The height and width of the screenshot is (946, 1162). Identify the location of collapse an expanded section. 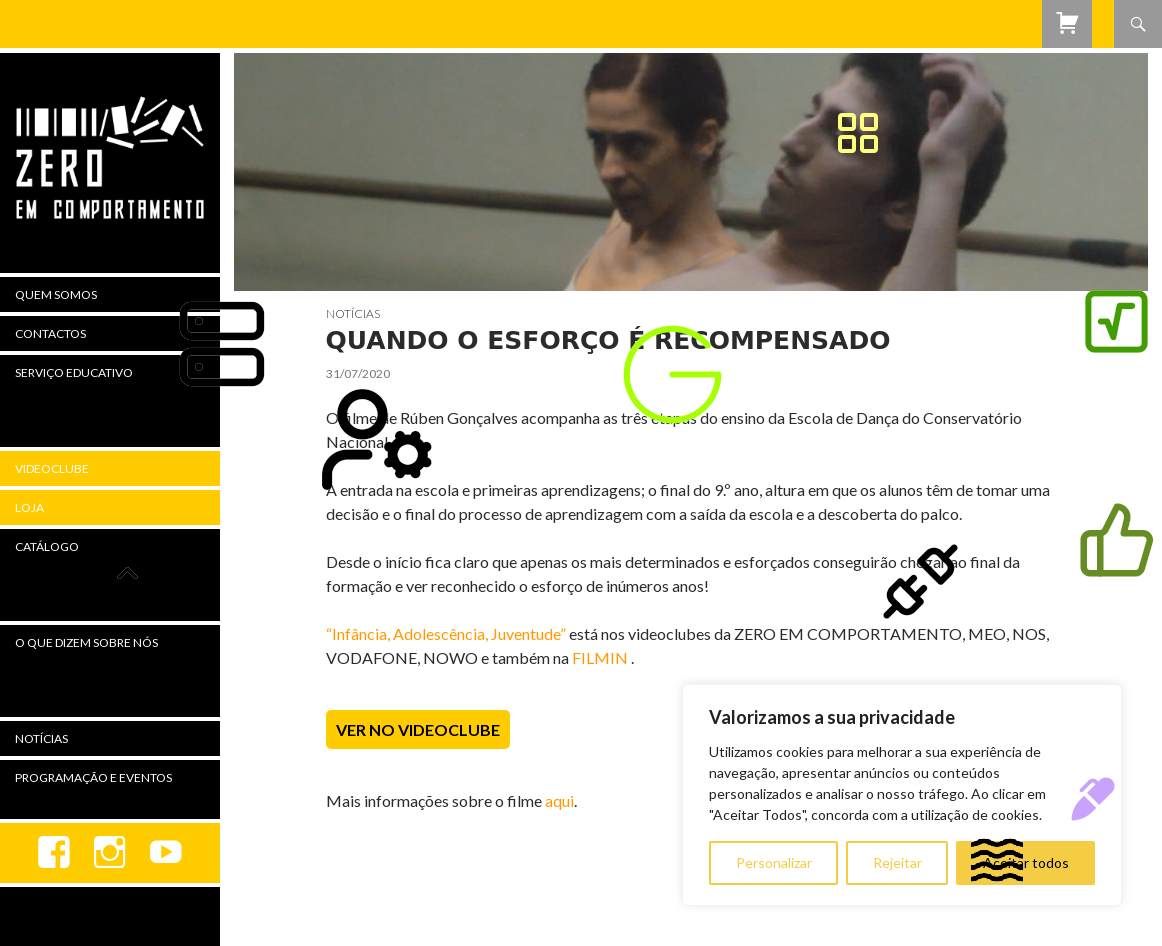
(127, 573).